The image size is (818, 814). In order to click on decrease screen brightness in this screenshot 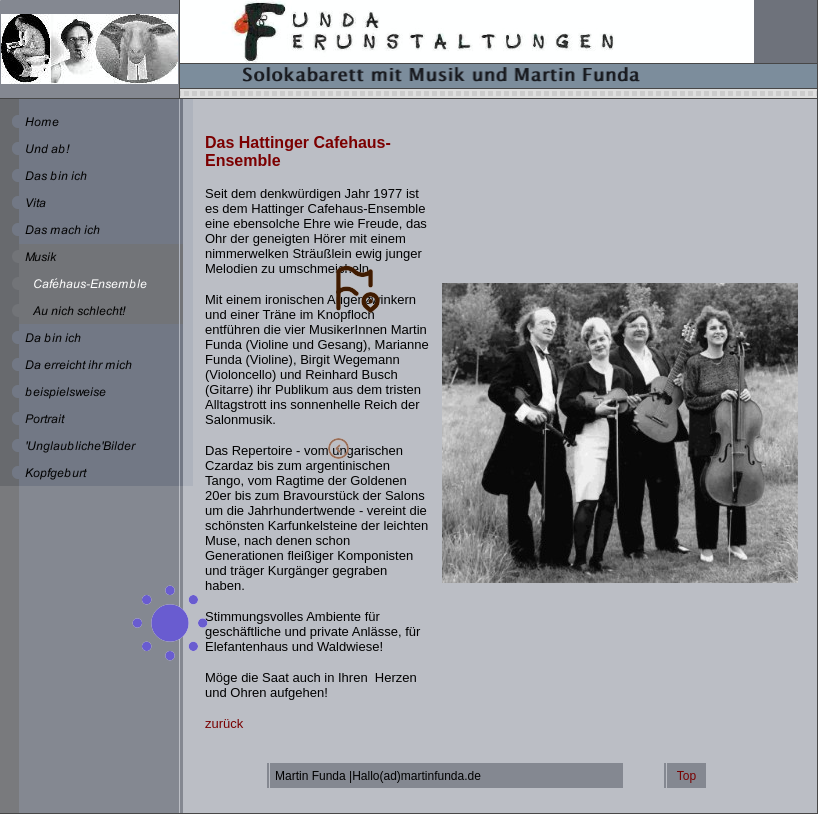, I will do `click(170, 623)`.